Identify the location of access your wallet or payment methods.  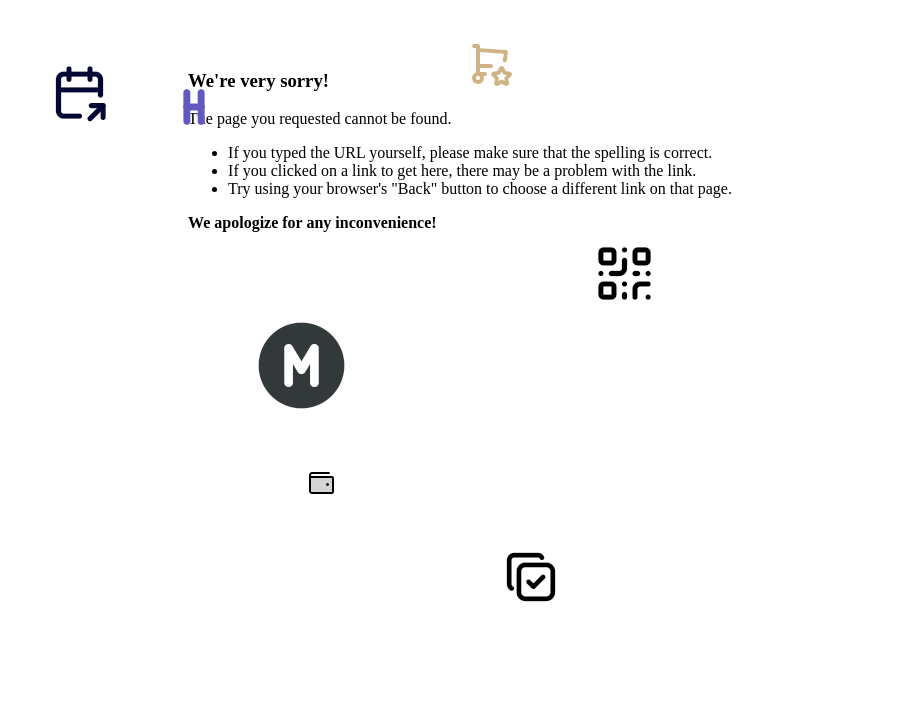
(321, 484).